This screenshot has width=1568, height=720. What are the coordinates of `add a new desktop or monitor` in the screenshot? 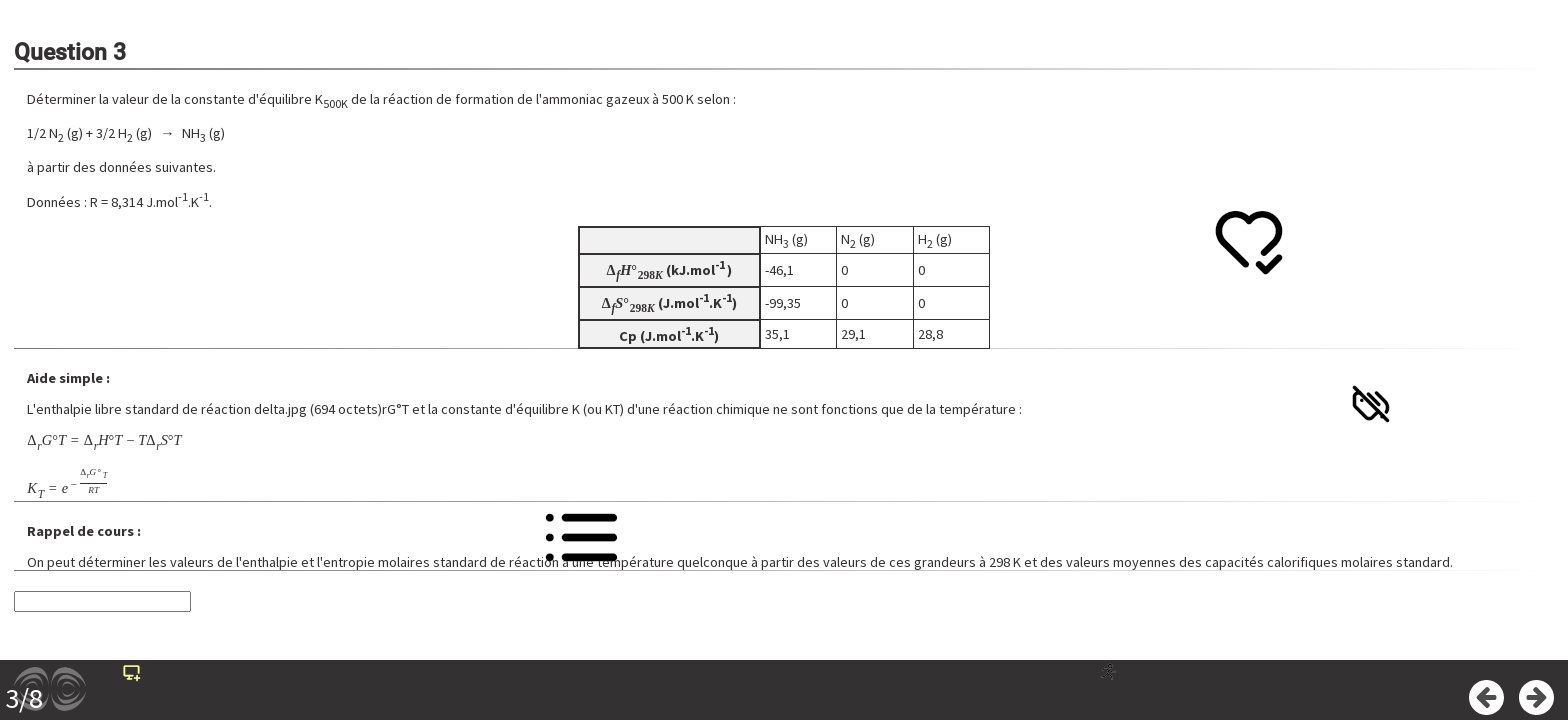 It's located at (131, 672).